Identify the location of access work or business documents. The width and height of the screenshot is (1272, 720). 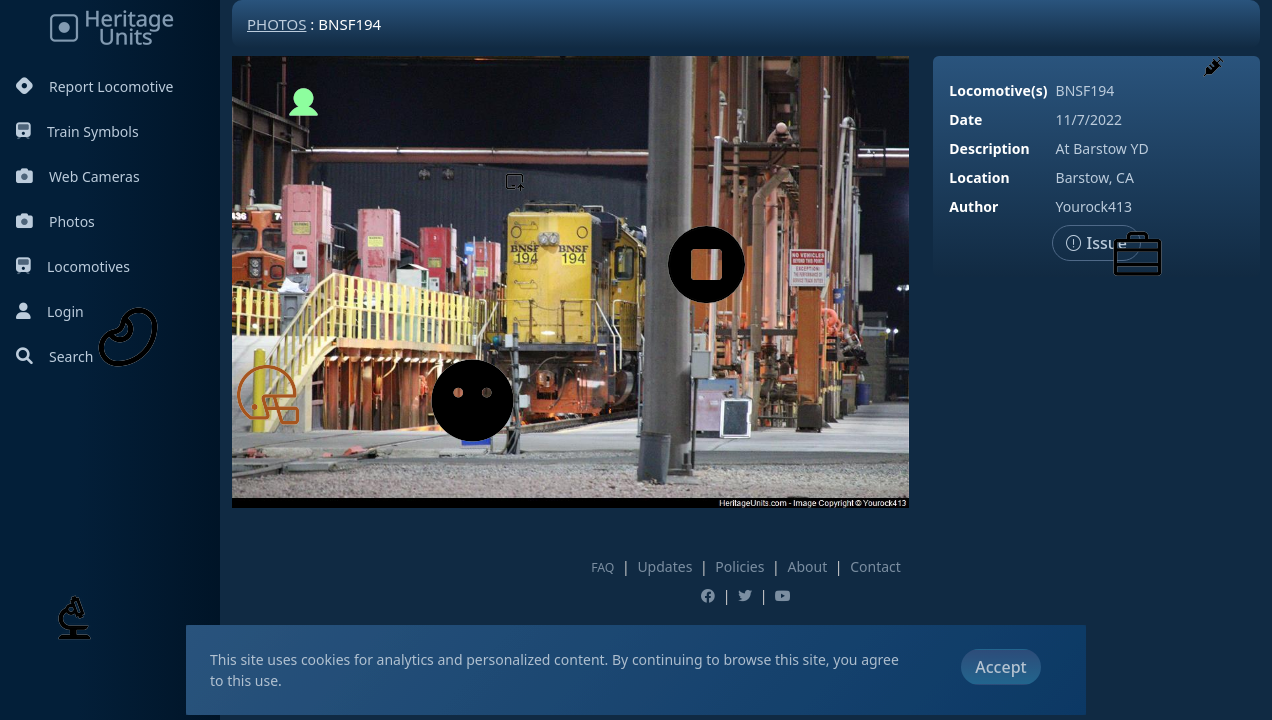
(1137, 255).